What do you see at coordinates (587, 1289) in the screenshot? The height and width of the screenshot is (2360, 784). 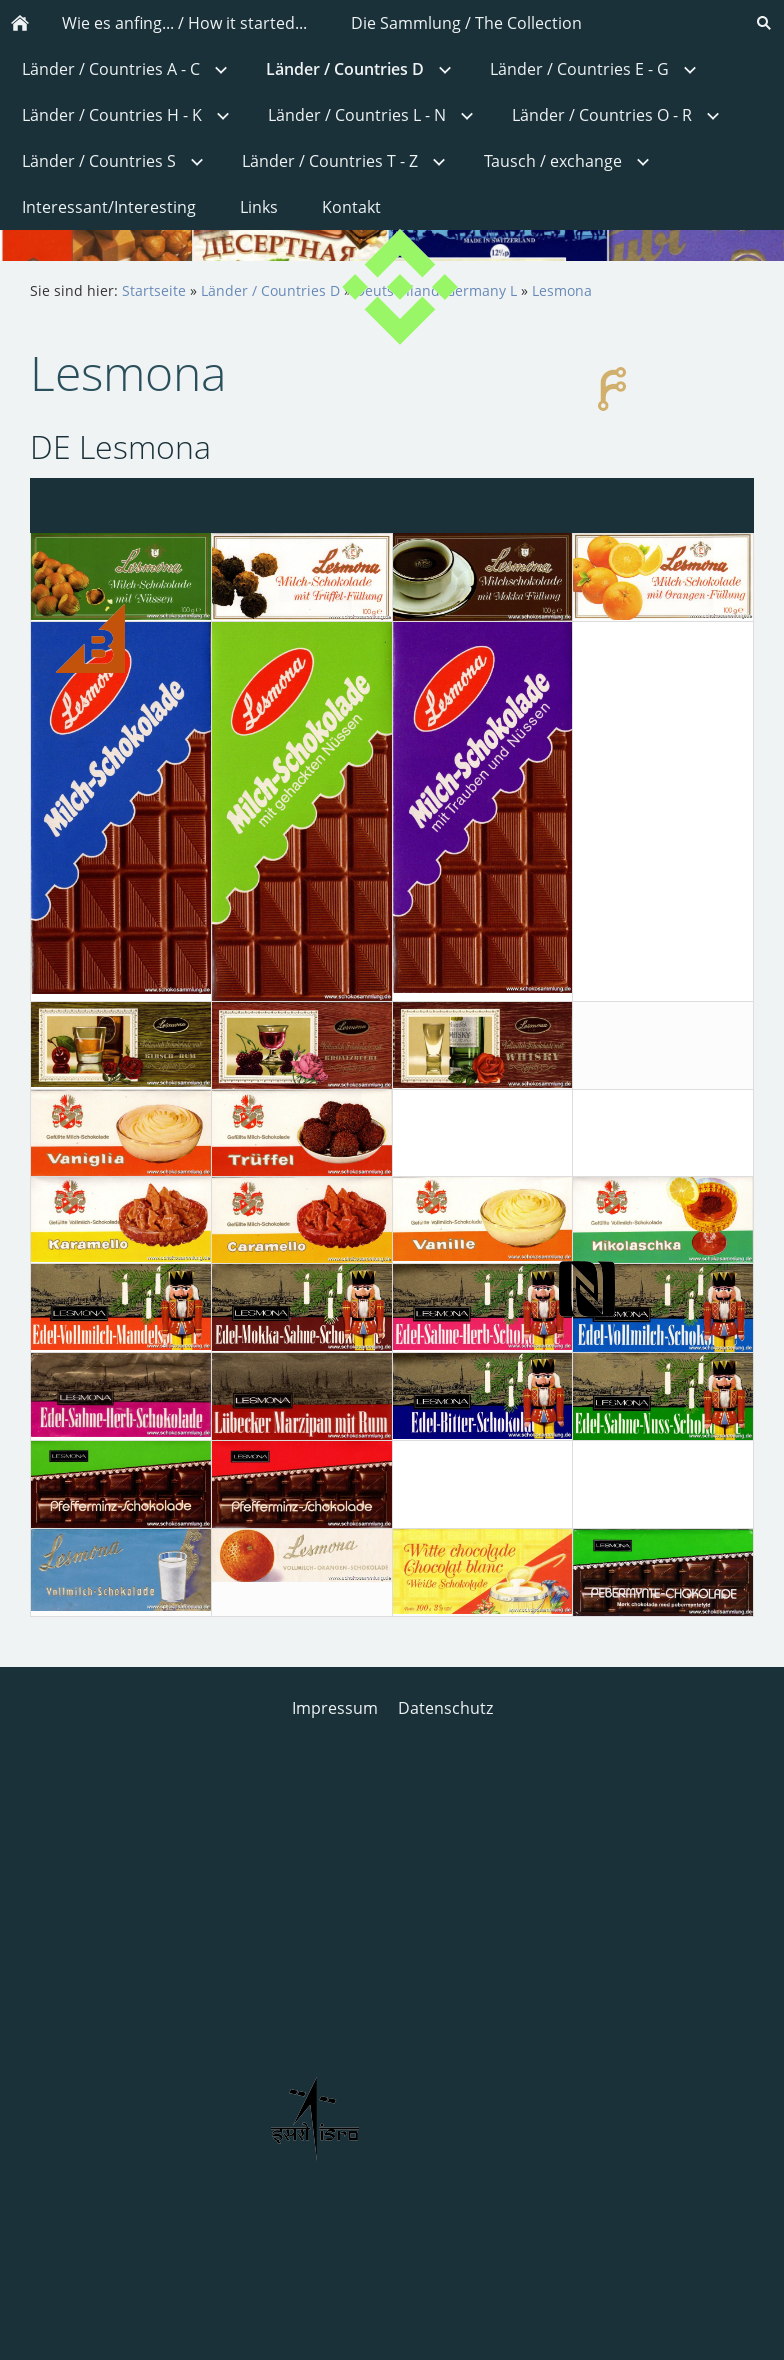 I see `indicates NFC connectivity is available` at bounding box center [587, 1289].